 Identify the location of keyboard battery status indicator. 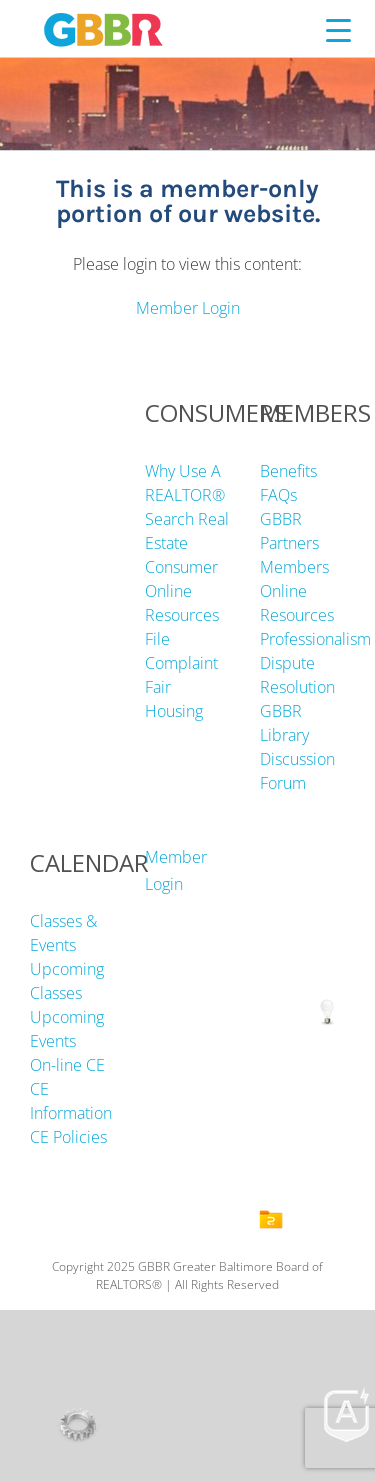
(346, 1414).